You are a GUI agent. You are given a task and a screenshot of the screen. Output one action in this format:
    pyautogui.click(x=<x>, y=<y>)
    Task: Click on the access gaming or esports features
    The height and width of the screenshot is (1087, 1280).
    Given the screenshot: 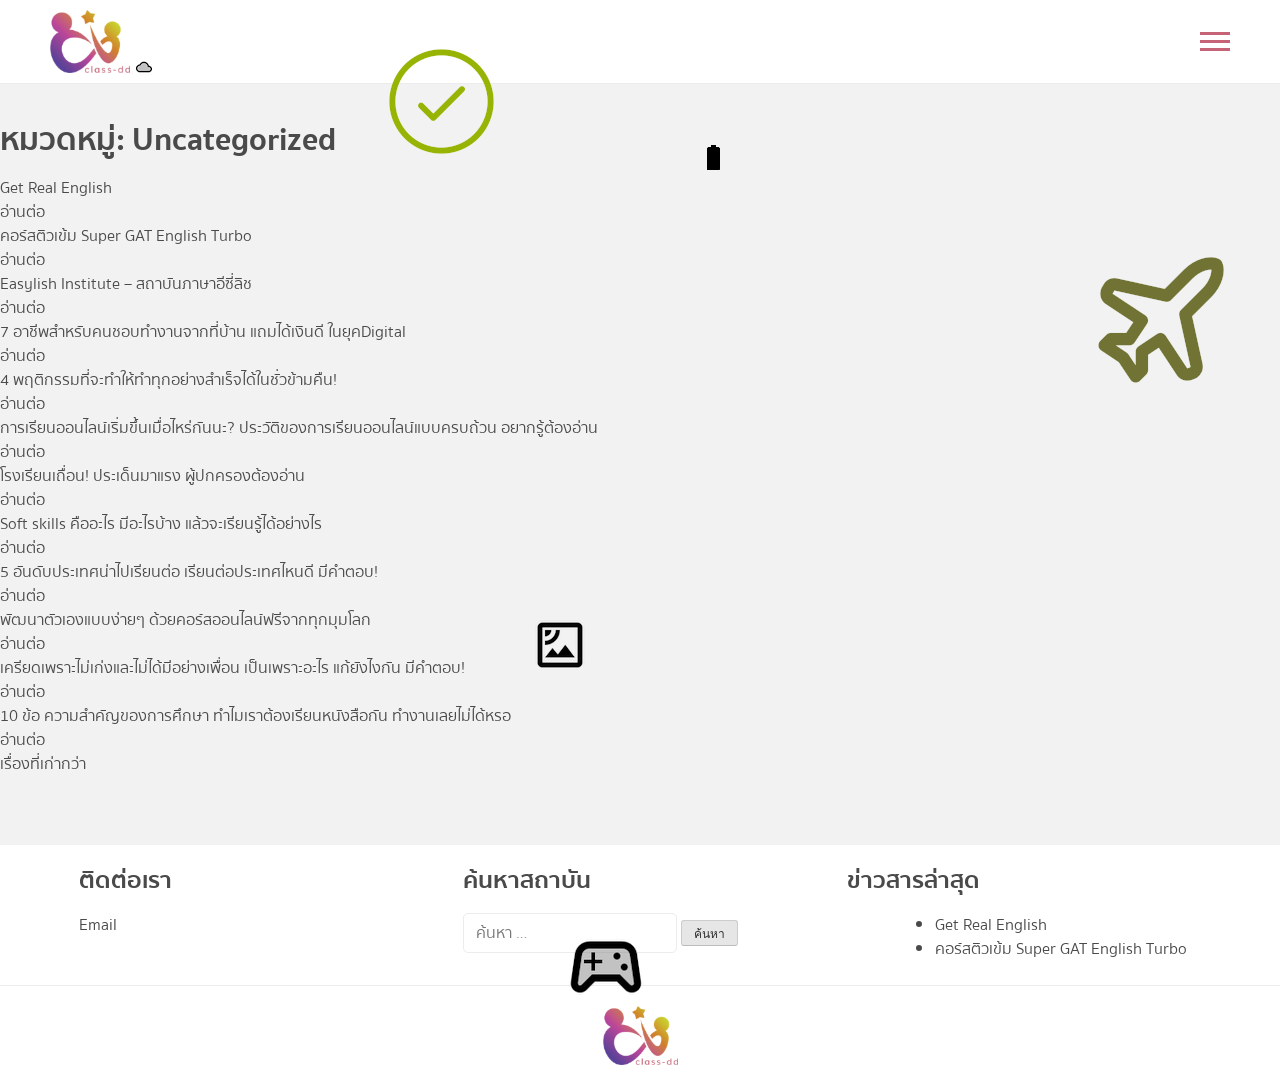 What is the action you would take?
    pyautogui.click(x=606, y=967)
    